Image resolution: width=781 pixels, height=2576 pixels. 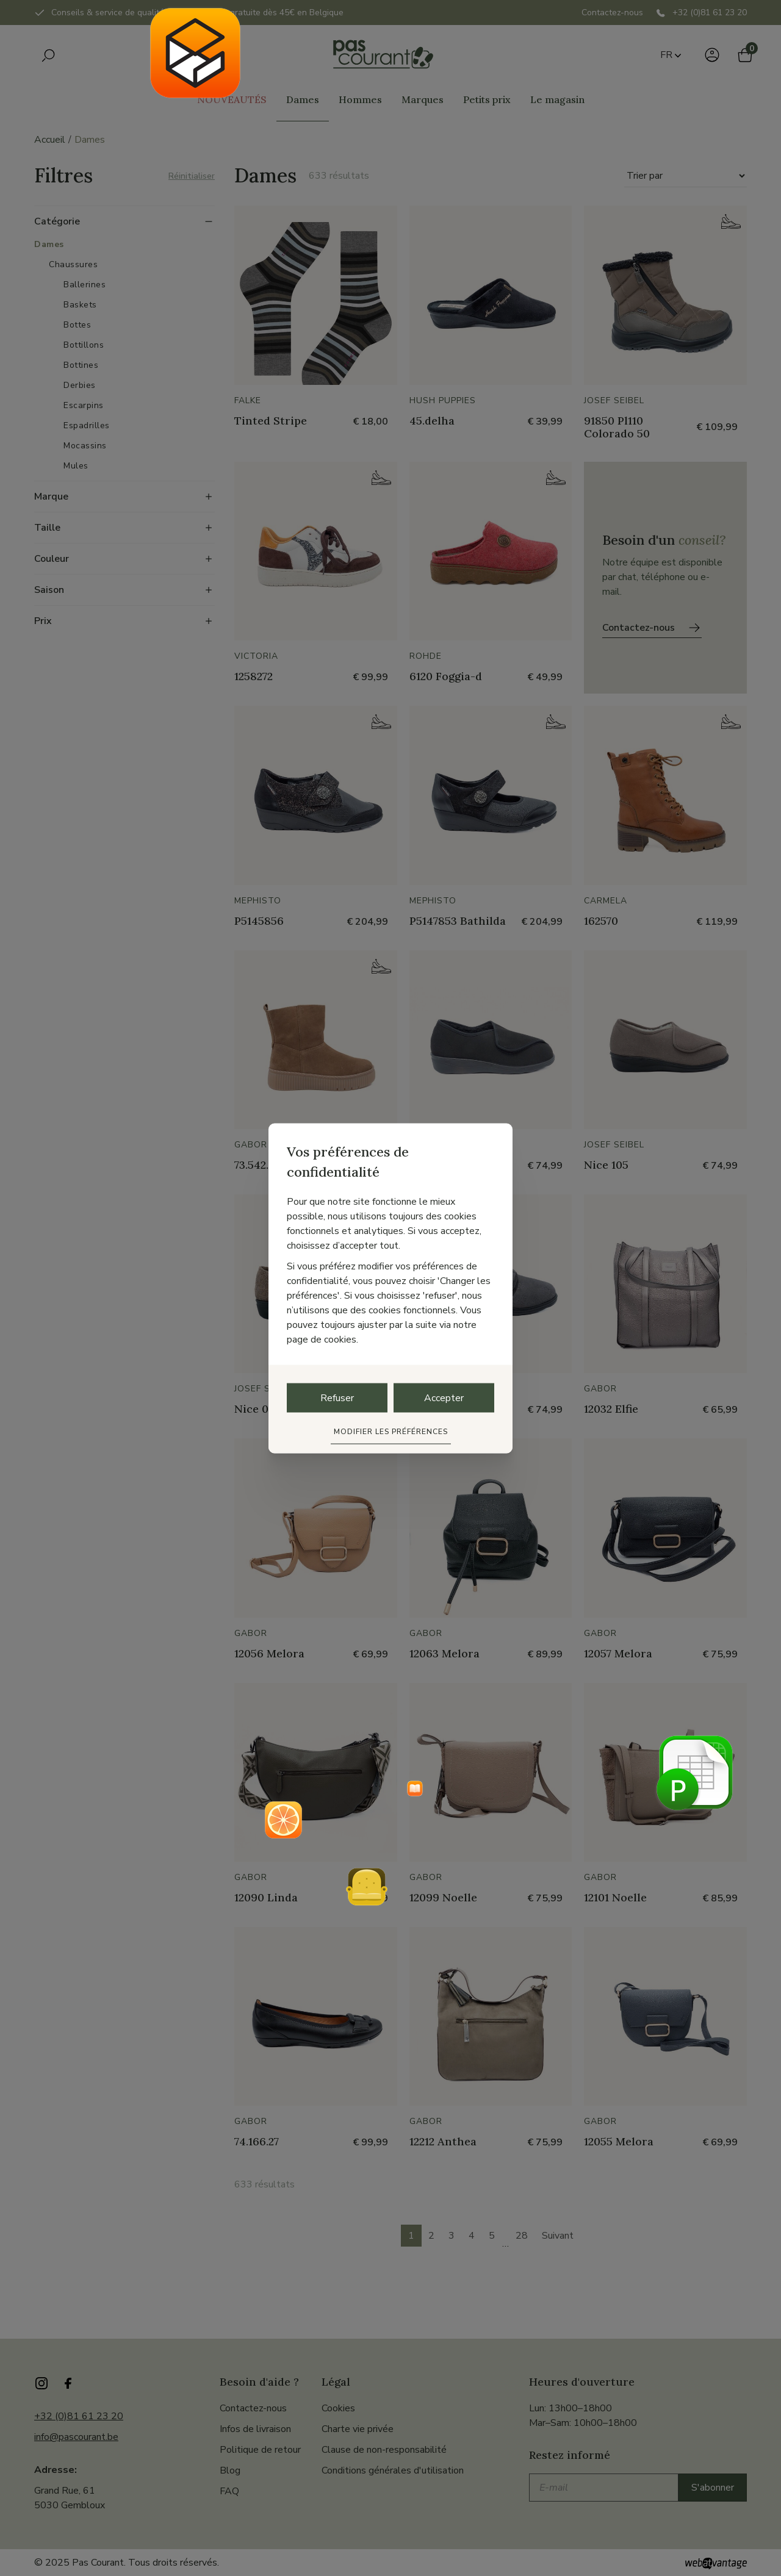 I want to click on open FreeOffice PlanMaker spreadsheet application, so click(x=696, y=1772).